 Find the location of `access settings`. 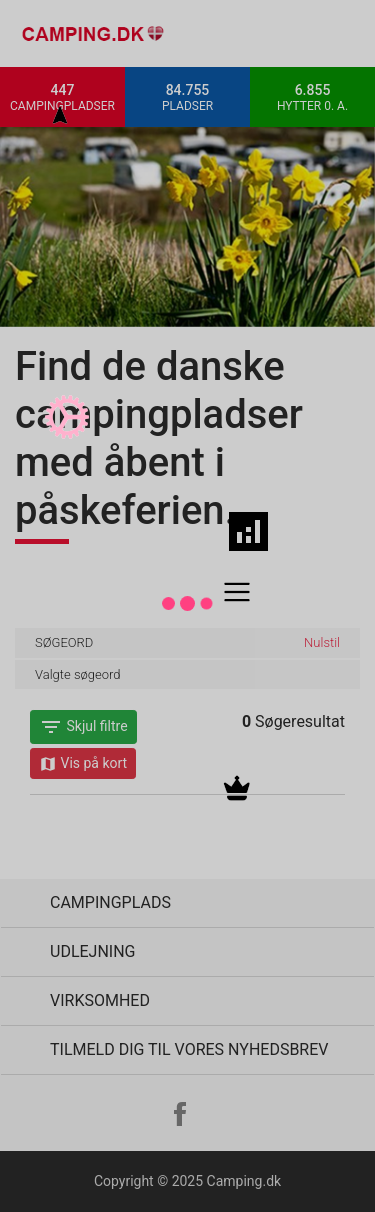

access settings is located at coordinates (67, 417).